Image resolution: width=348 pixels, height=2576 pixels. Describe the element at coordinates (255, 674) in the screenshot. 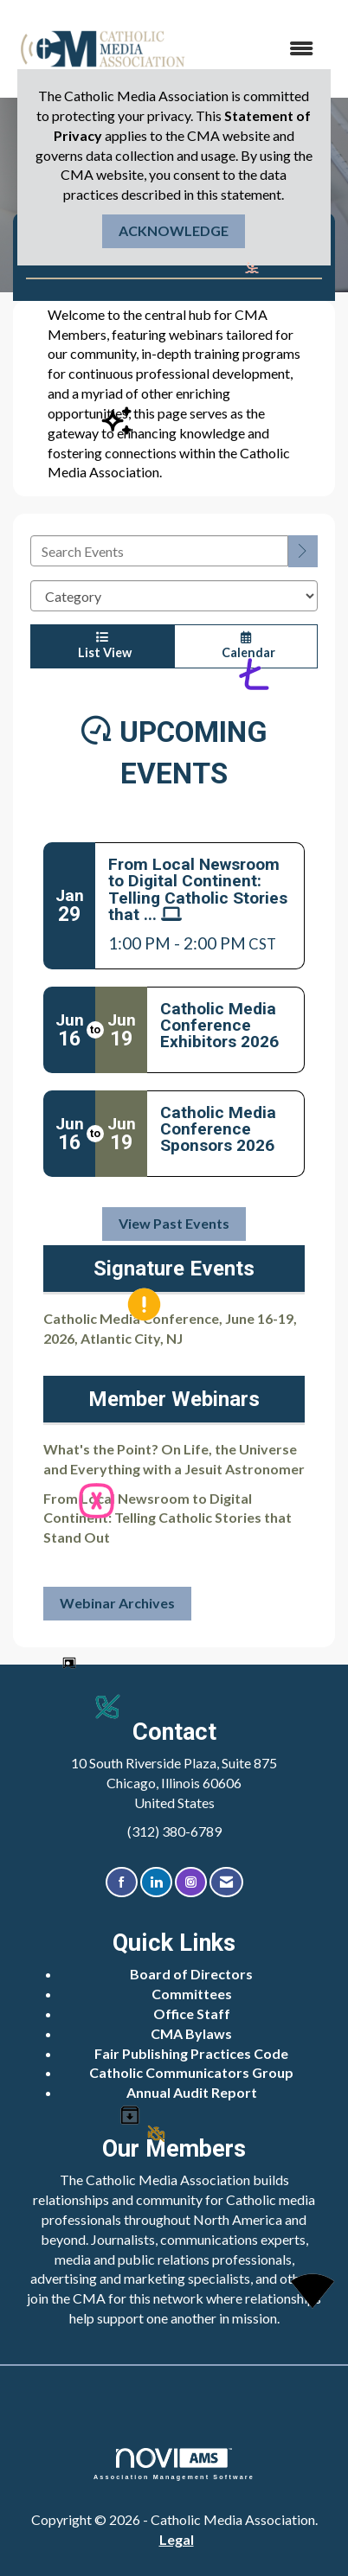

I see `view litecoin balance or wallet` at that location.